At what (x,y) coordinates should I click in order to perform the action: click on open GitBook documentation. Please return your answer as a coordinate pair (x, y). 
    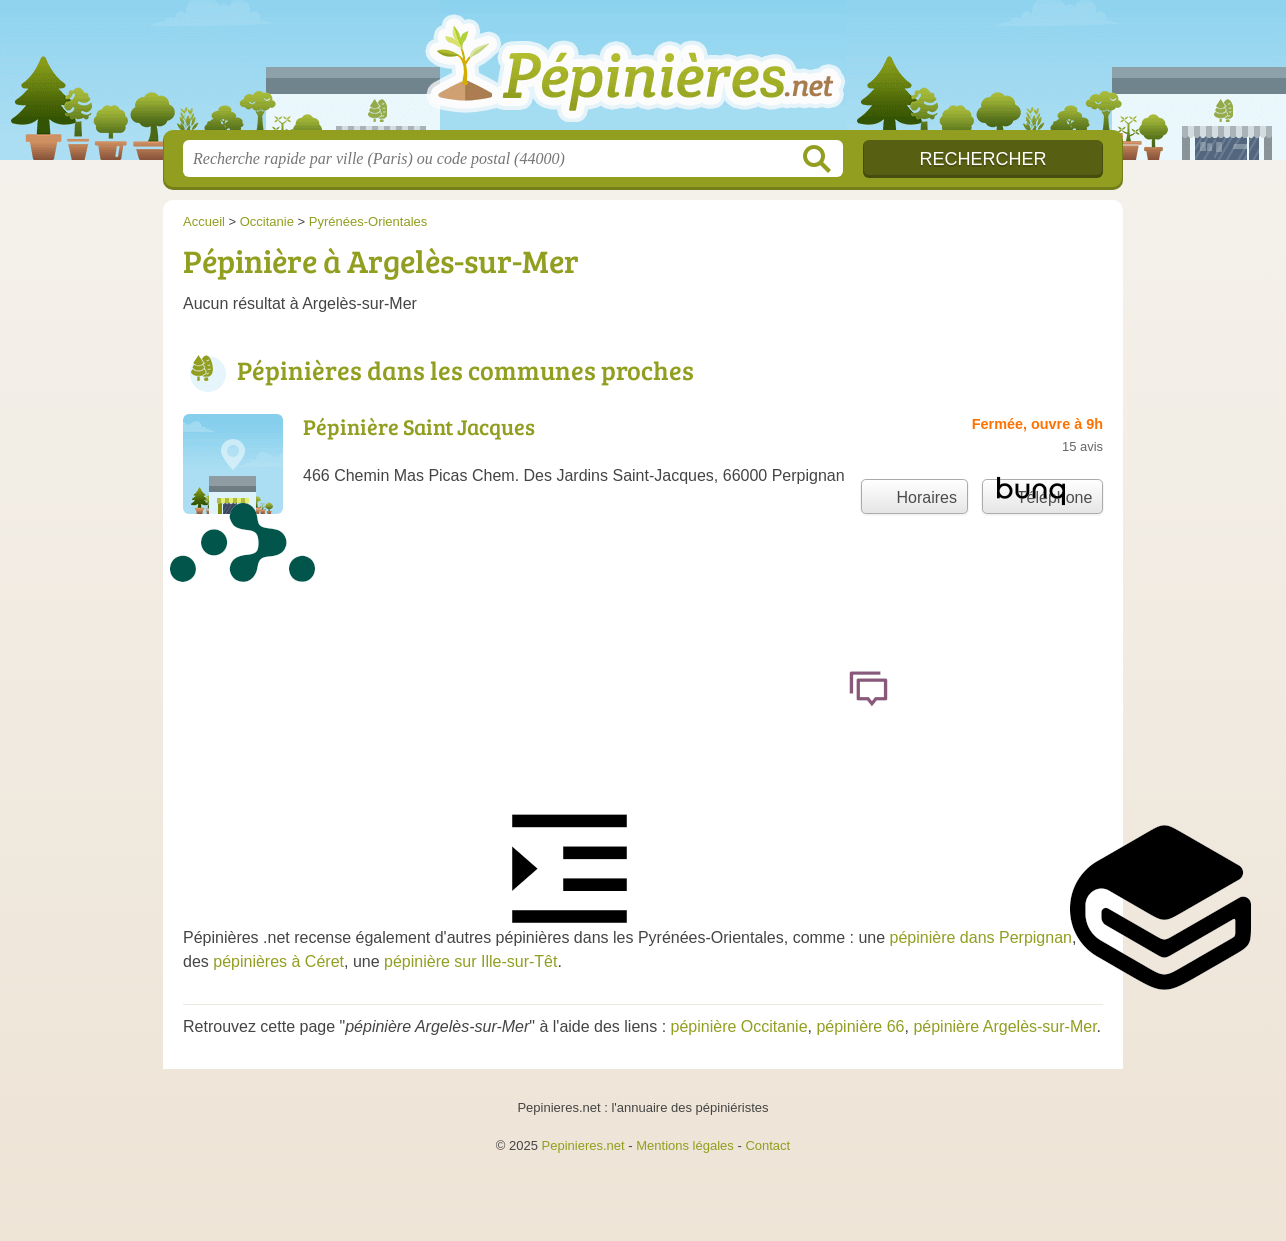
    Looking at the image, I should click on (1160, 907).